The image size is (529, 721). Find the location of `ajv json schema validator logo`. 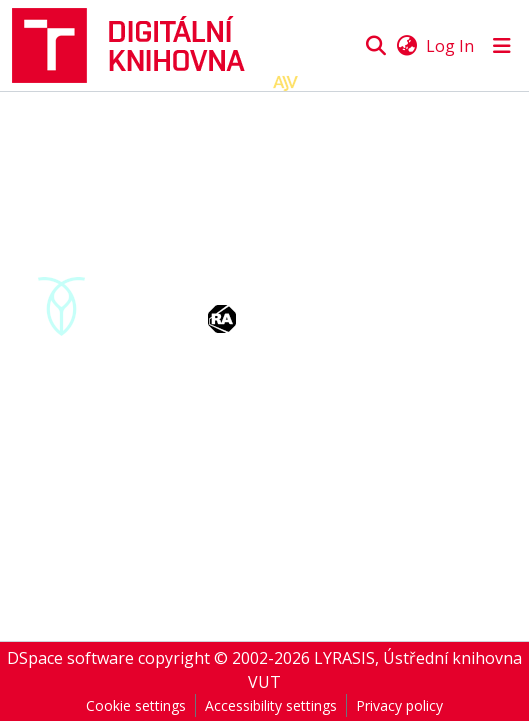

ajv json schema validator logo is located at coordinates (285, 83).